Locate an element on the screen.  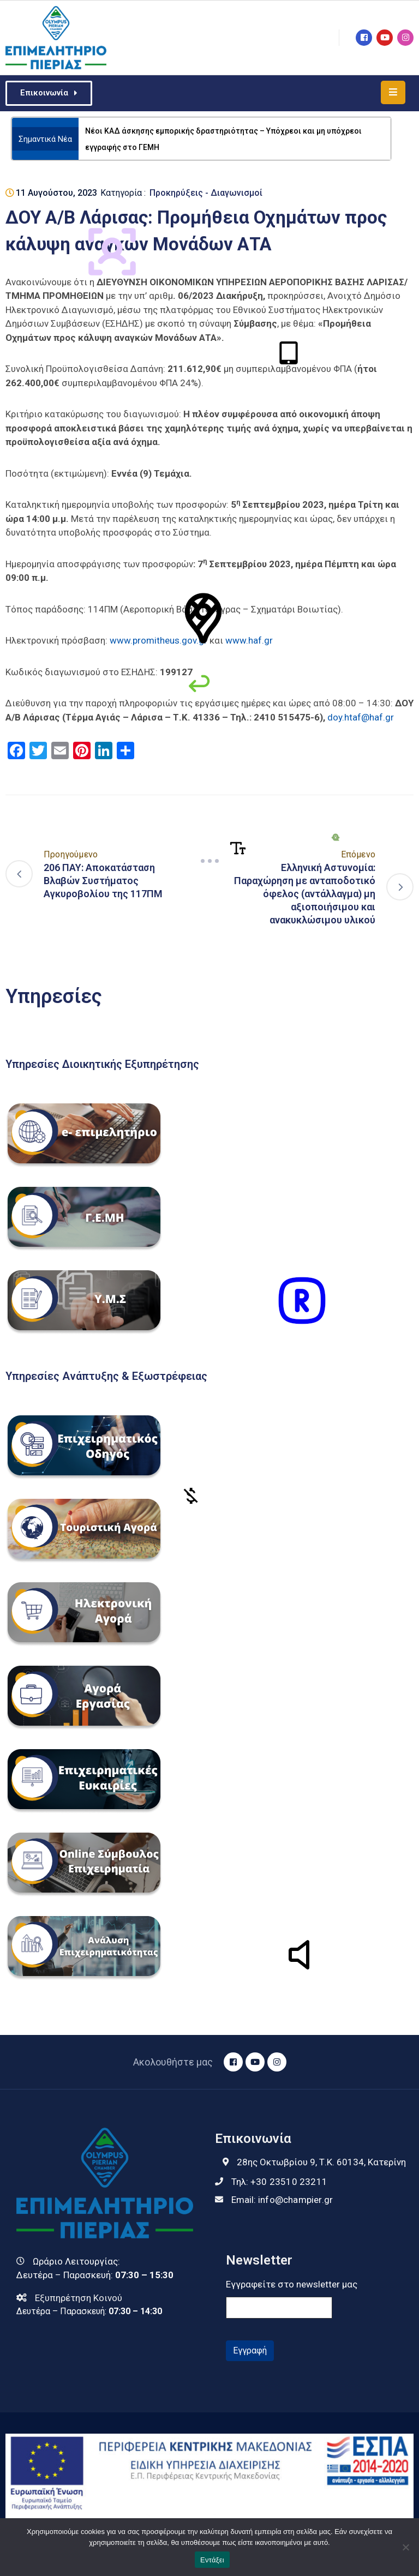
speaker with no audio output is located at coordinates (303, 1955).